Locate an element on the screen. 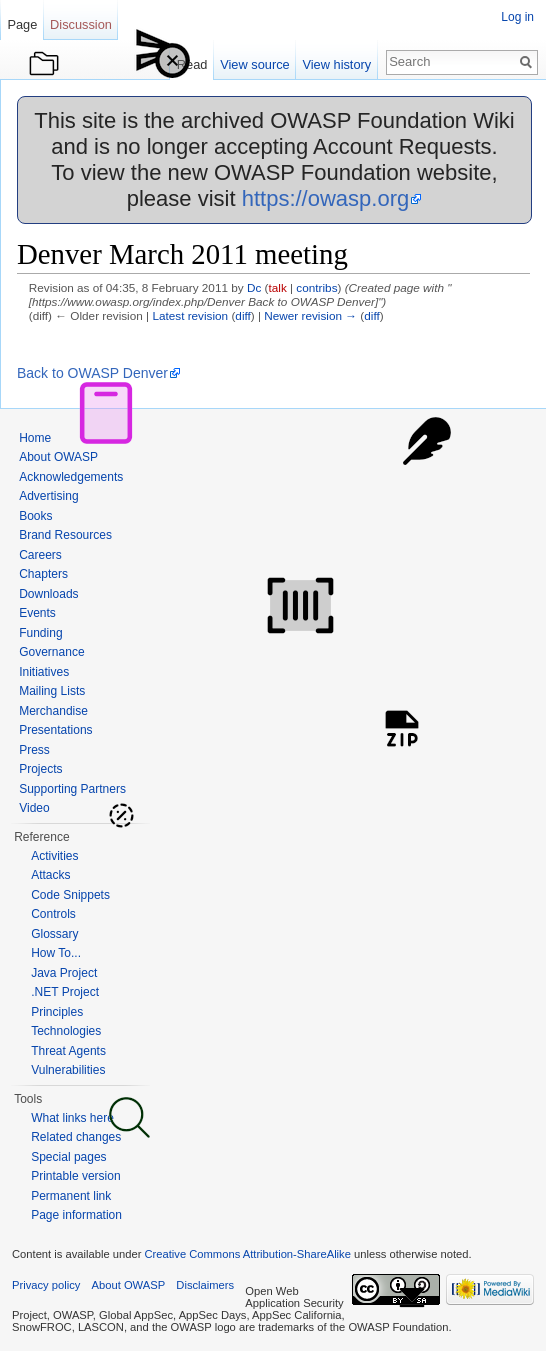 The height and width of the screenshot is (1351, 546). browse all folders is located at coordinates (43, 63).